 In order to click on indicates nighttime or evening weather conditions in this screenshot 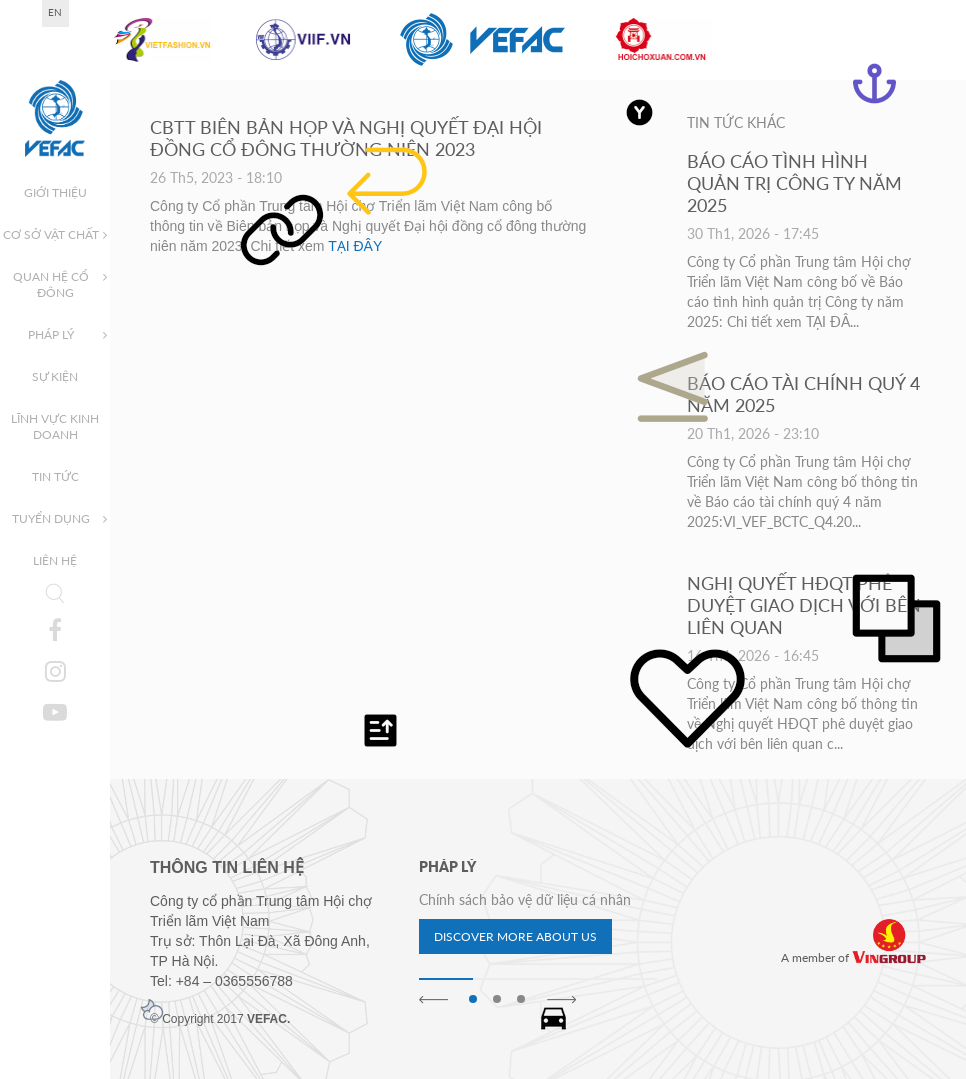, I will do `click(151, 1010)`.